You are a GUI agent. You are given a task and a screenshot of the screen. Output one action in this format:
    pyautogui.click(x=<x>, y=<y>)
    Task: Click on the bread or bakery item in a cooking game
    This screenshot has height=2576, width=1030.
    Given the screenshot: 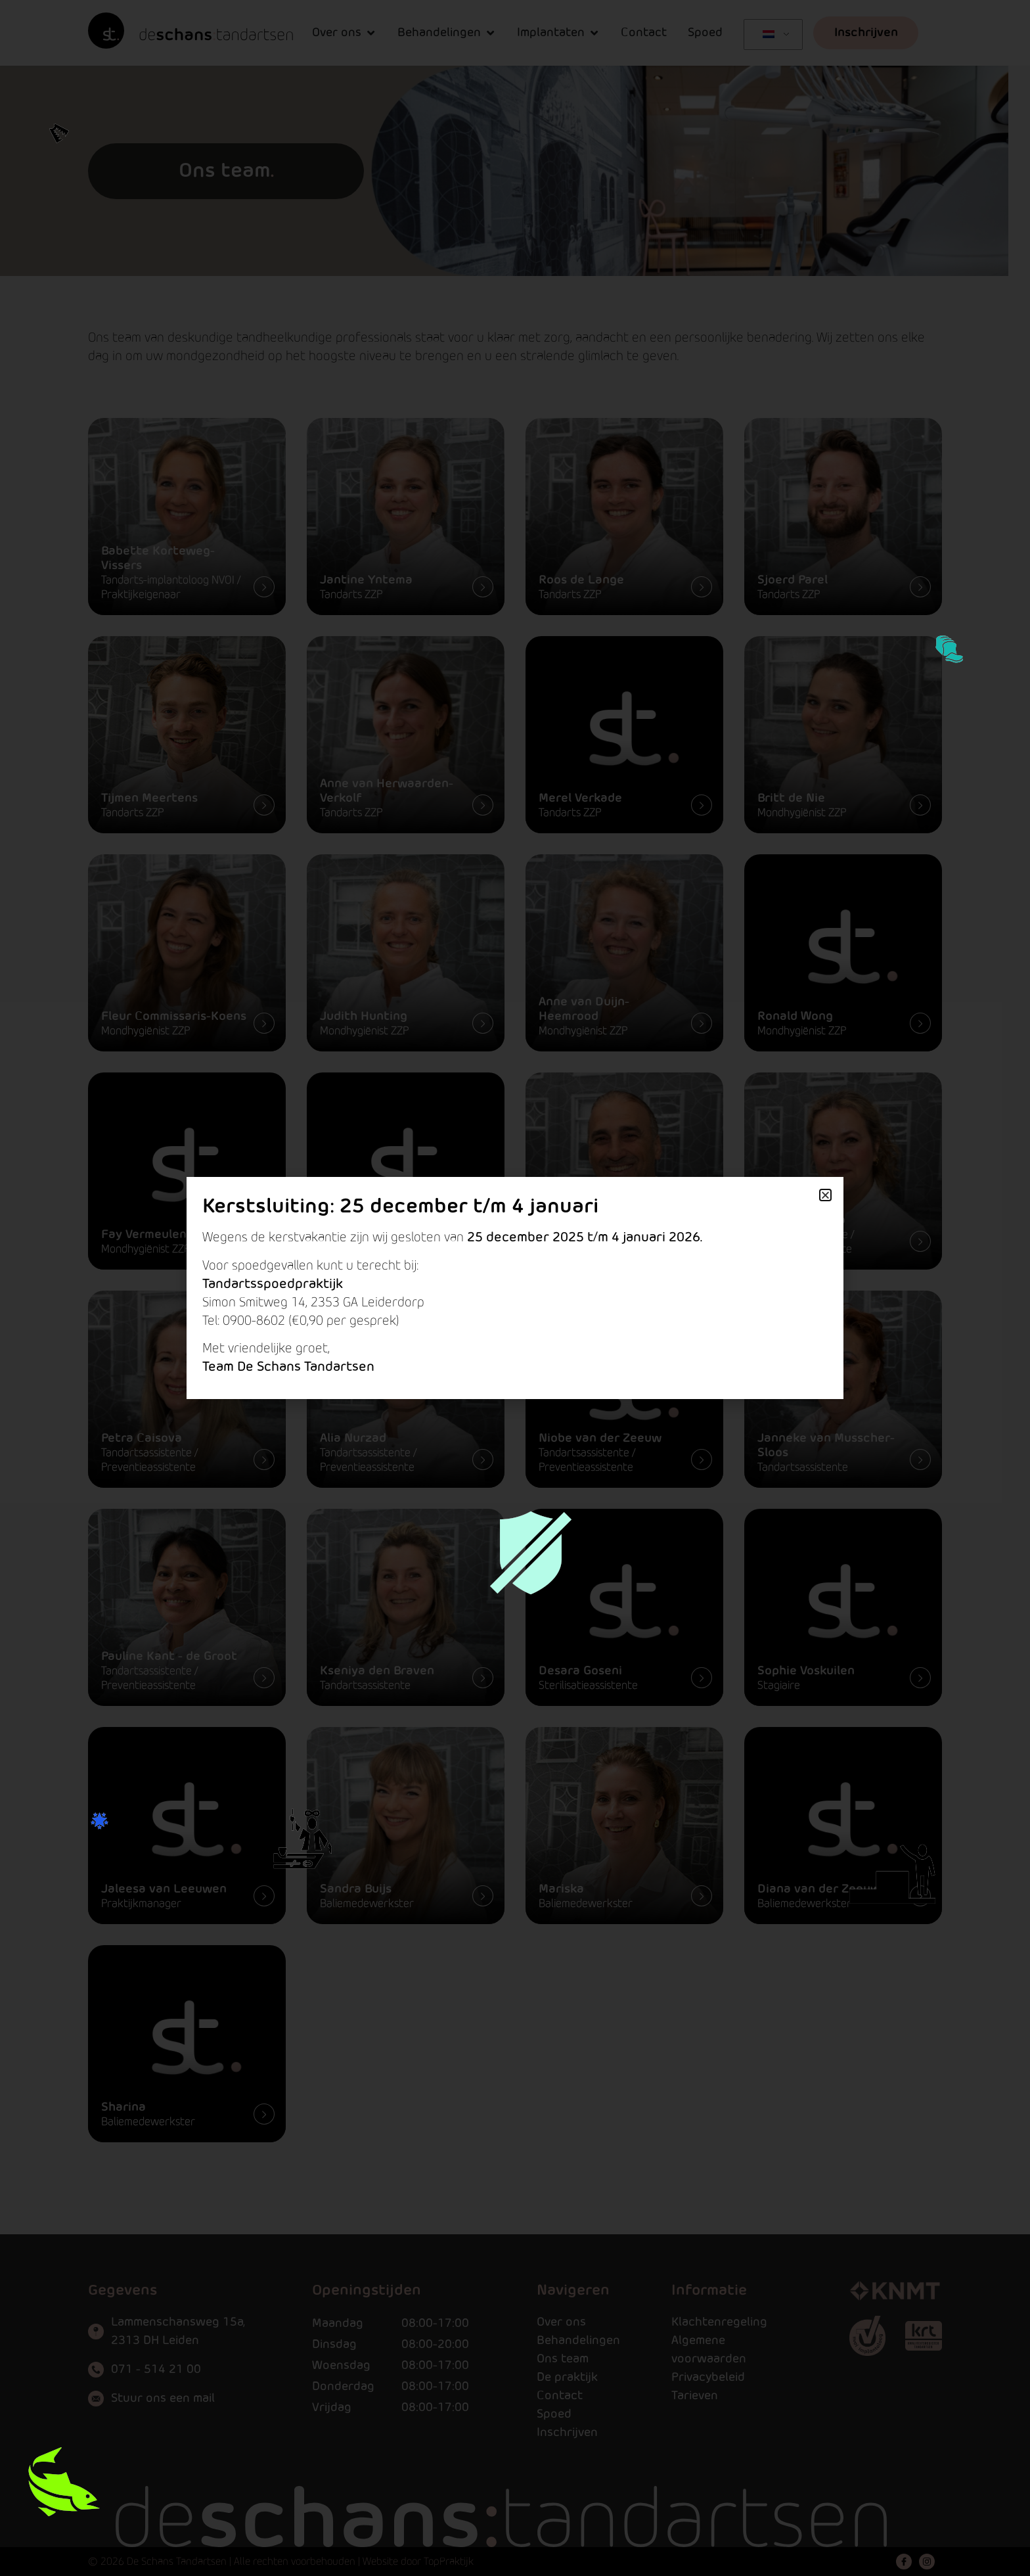 What is the action you would take?
    pyautogui.click(x=949, y=649)
    